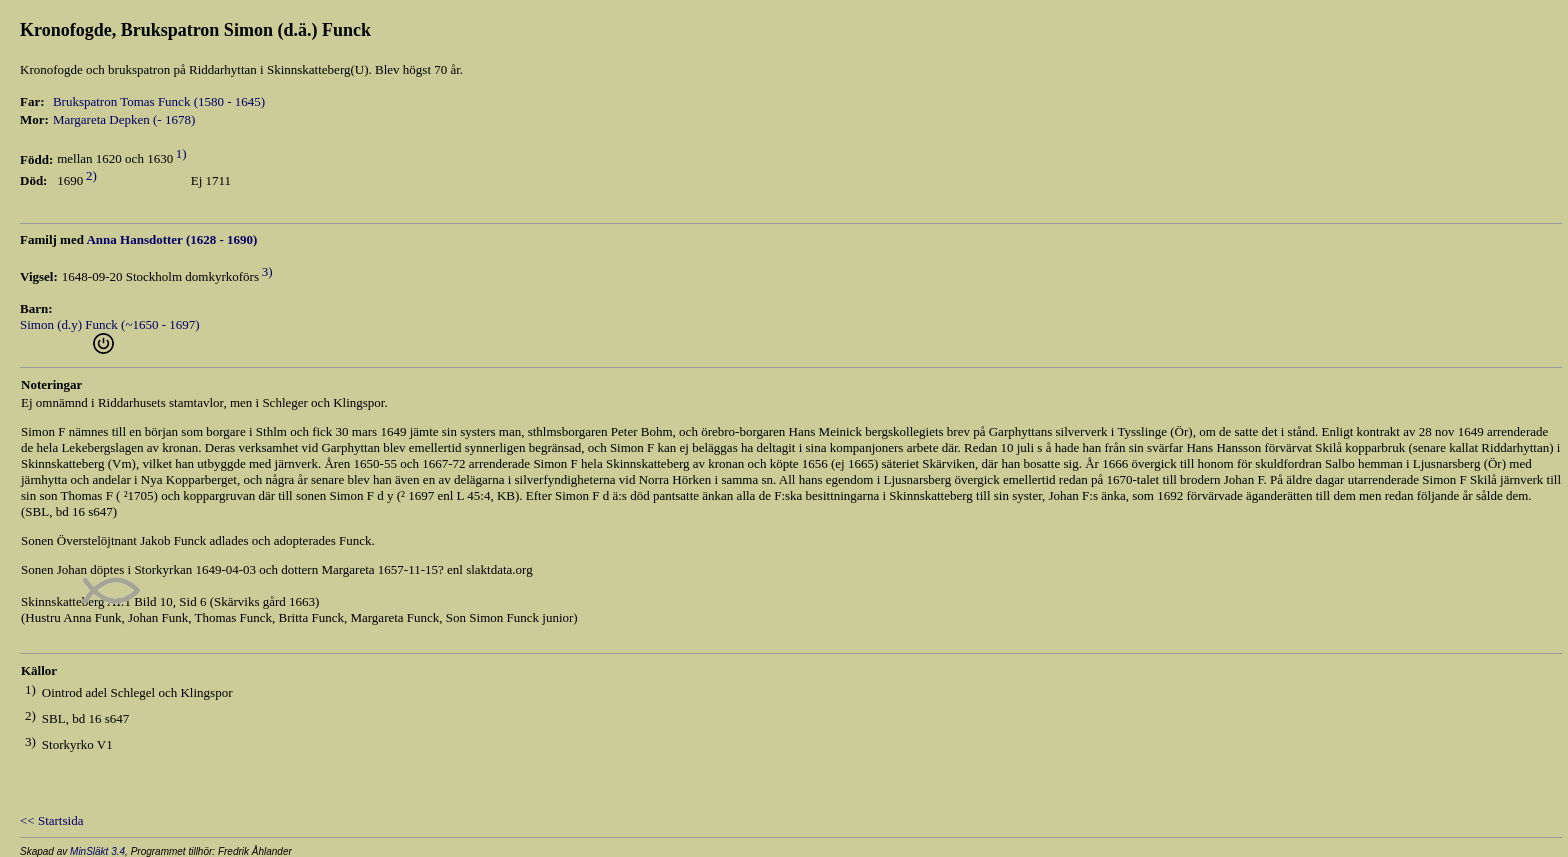  What do you see at coordinates (111, 590) in the screenshot?
I see `ichthys or christian fish symbol` at bounding box center [111, 590].